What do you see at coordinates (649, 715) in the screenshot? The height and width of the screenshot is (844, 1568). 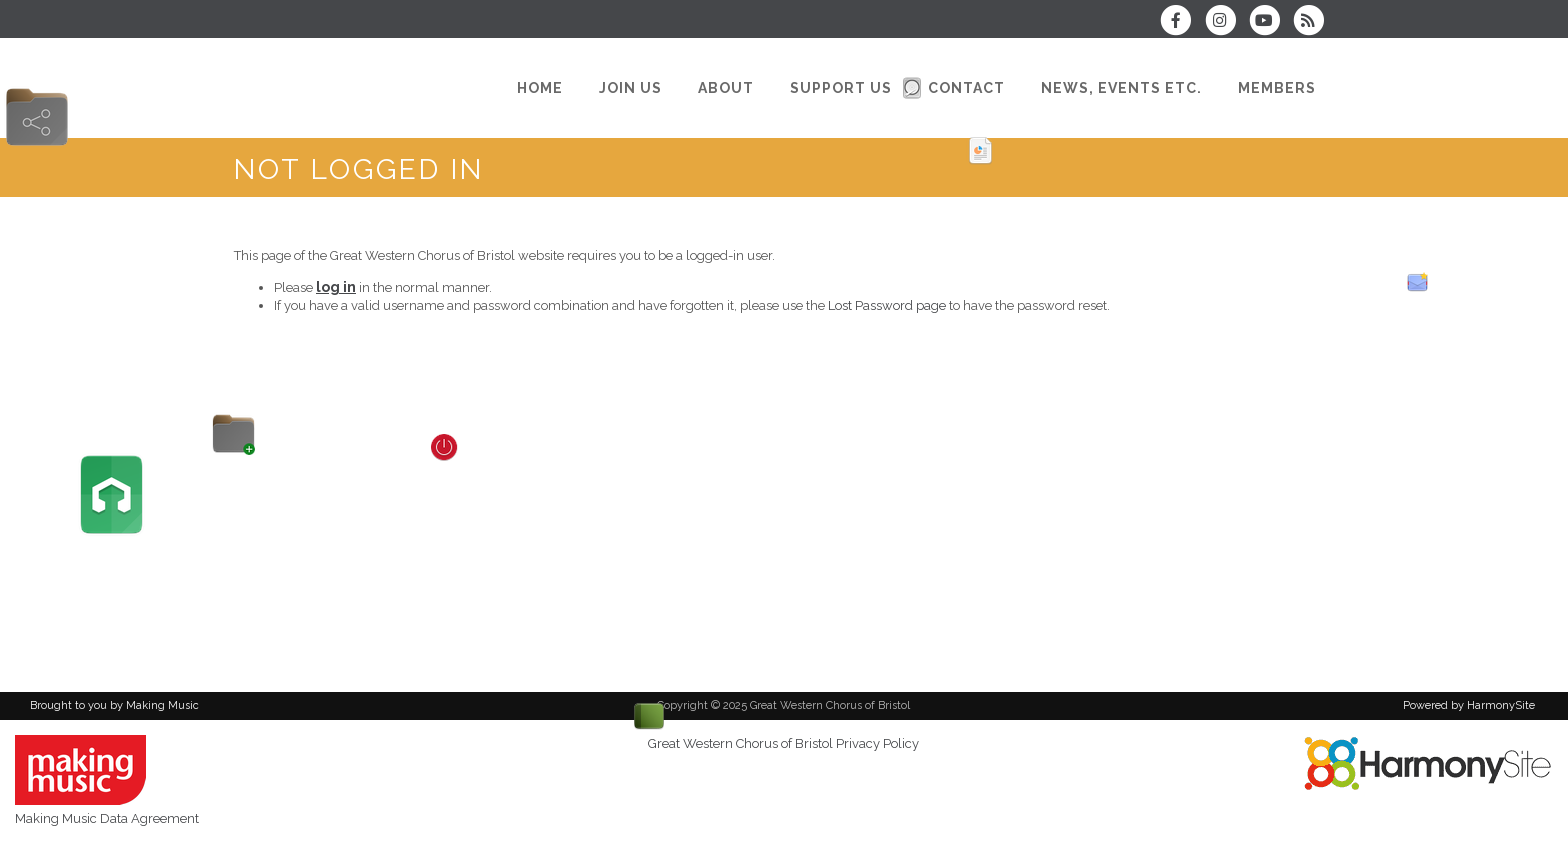 I see `access the desktop folder` at bounding box center [649, 715].